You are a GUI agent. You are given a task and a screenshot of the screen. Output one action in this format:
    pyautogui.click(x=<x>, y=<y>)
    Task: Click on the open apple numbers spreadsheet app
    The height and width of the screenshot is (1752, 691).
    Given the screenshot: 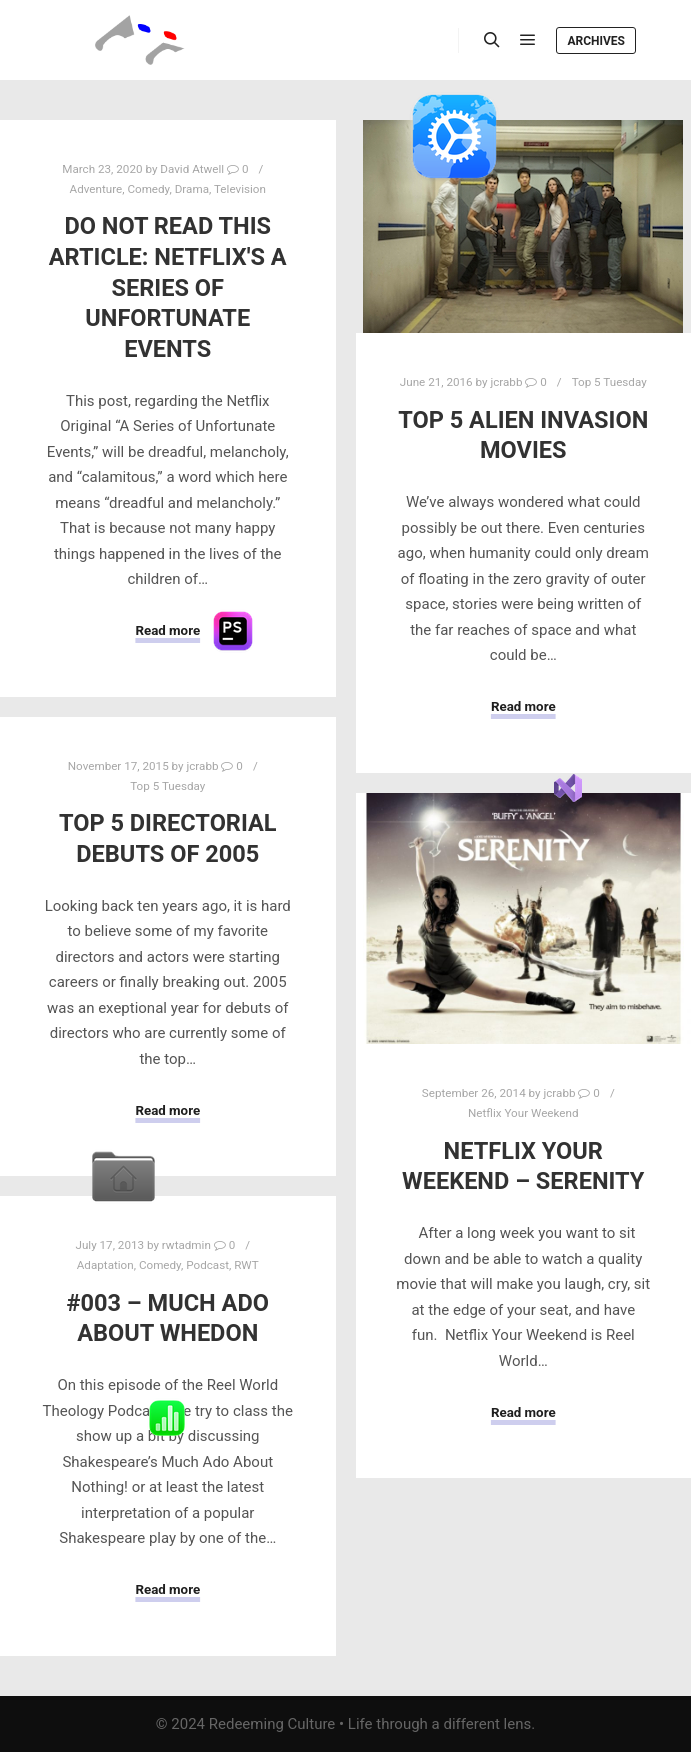 What is the action you would take?
    pyautogui.click(x=167, y=1418)
    